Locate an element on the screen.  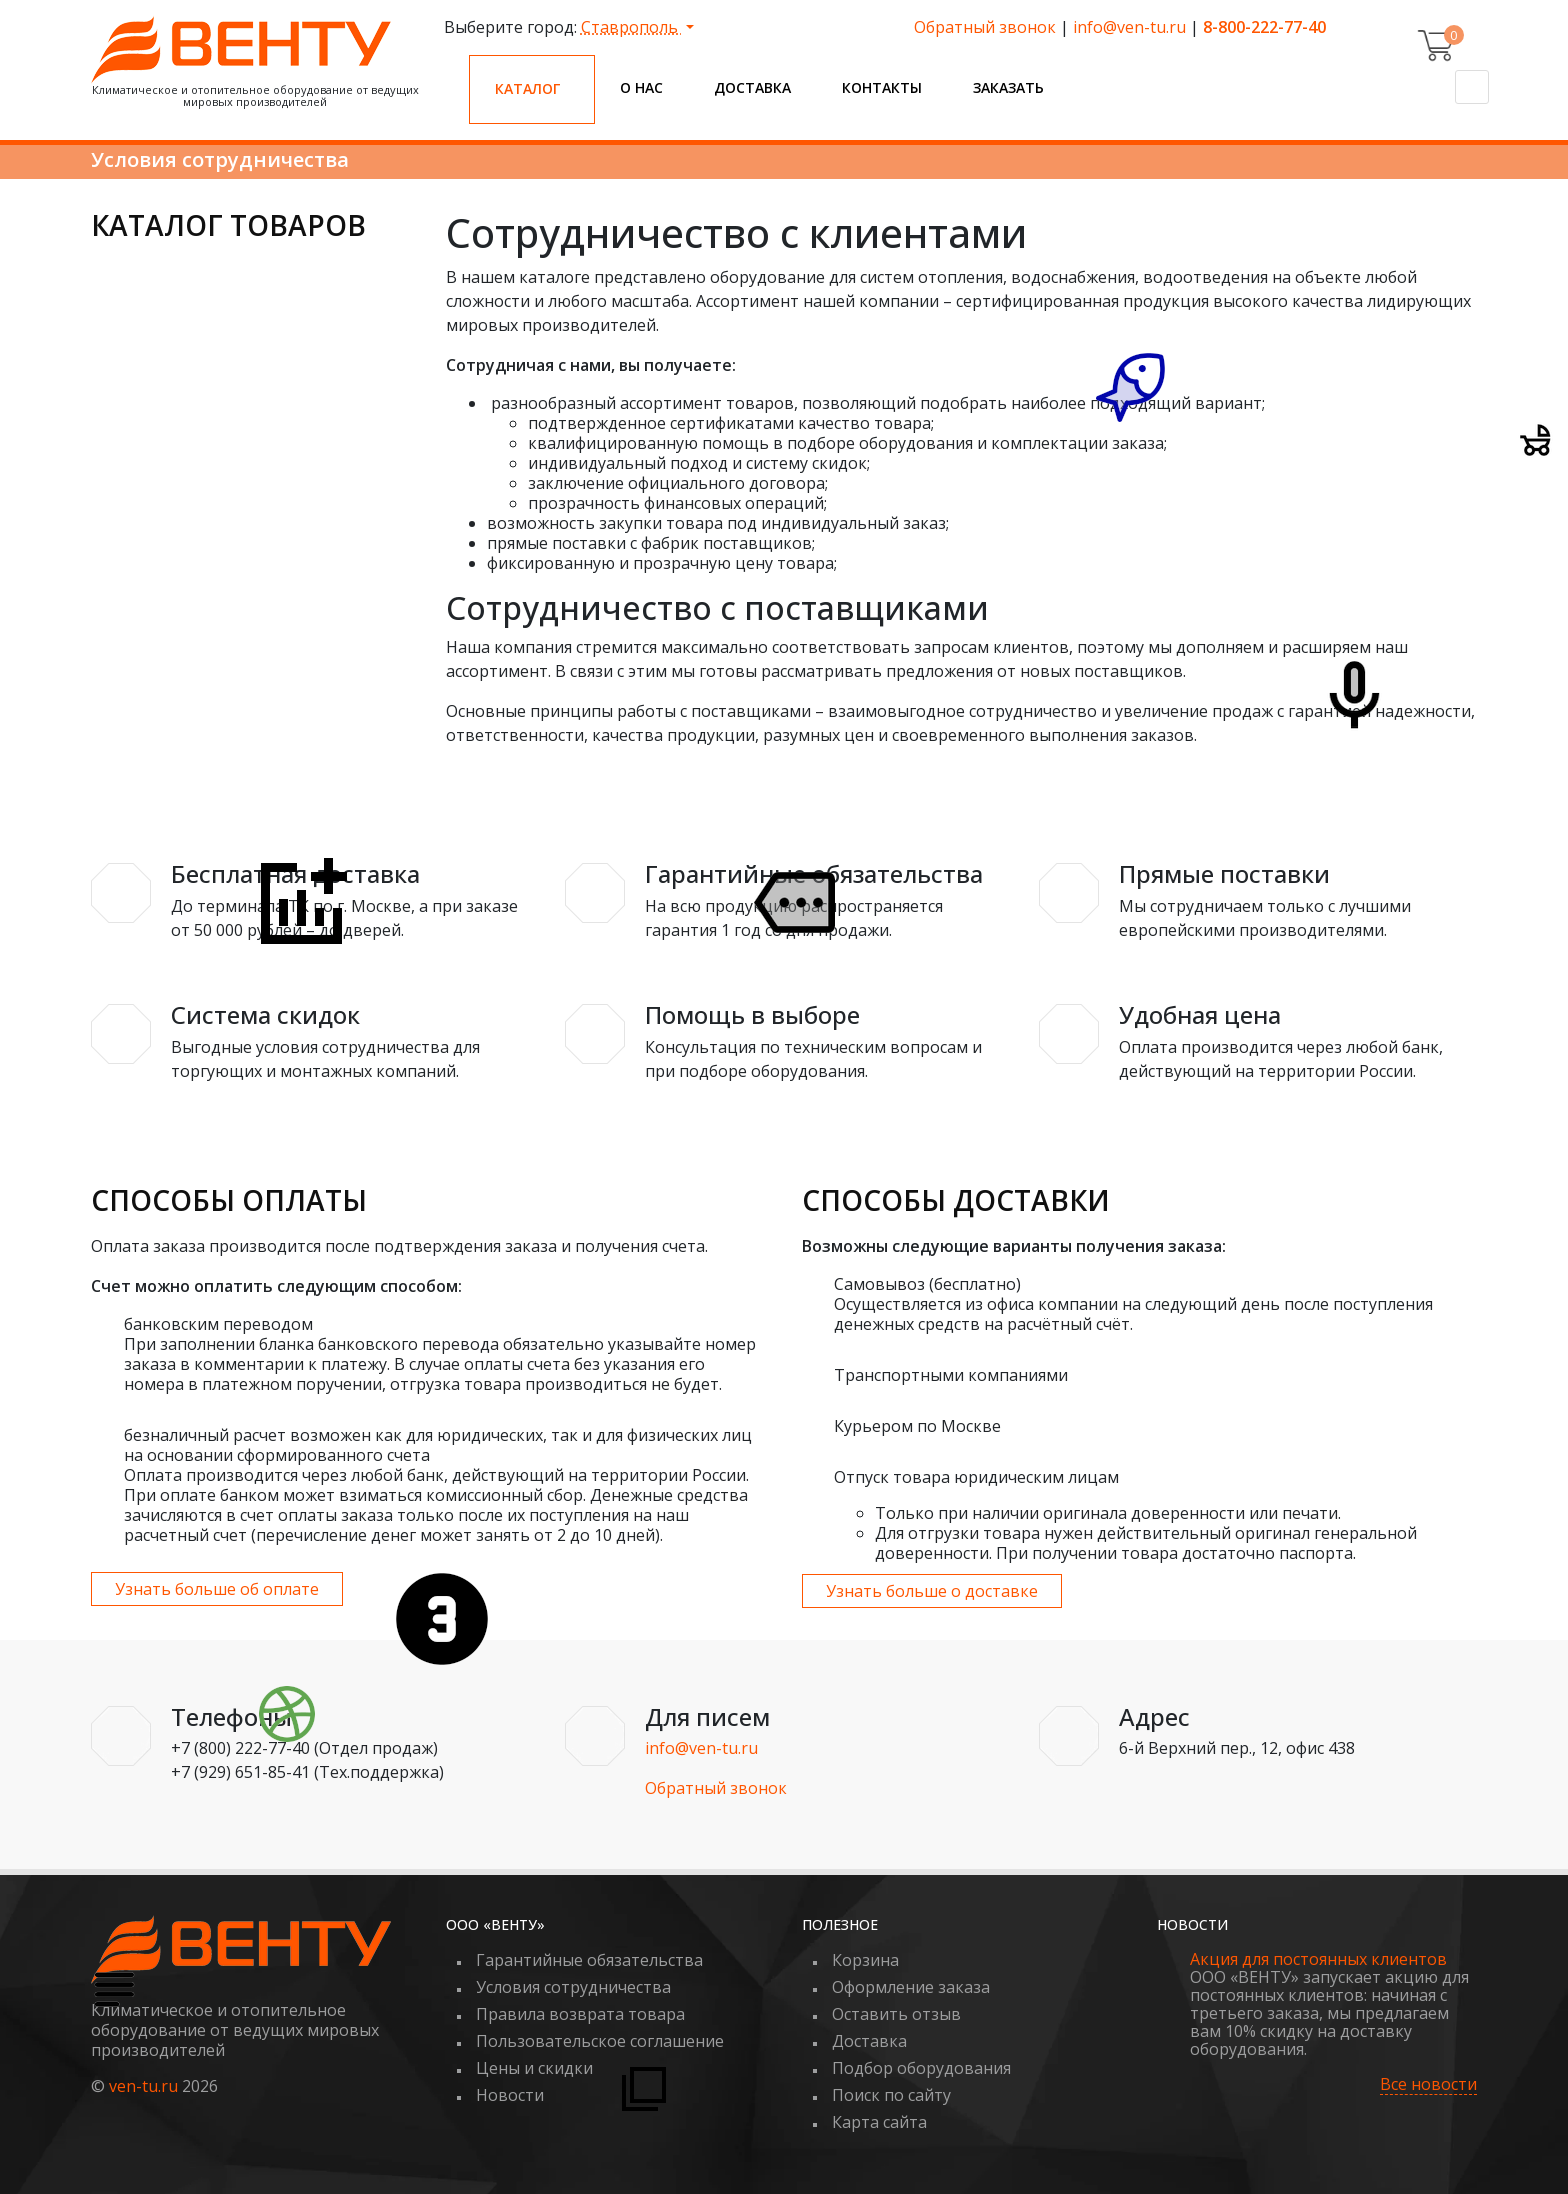
view more notifications is located at coordinates (794, 902).